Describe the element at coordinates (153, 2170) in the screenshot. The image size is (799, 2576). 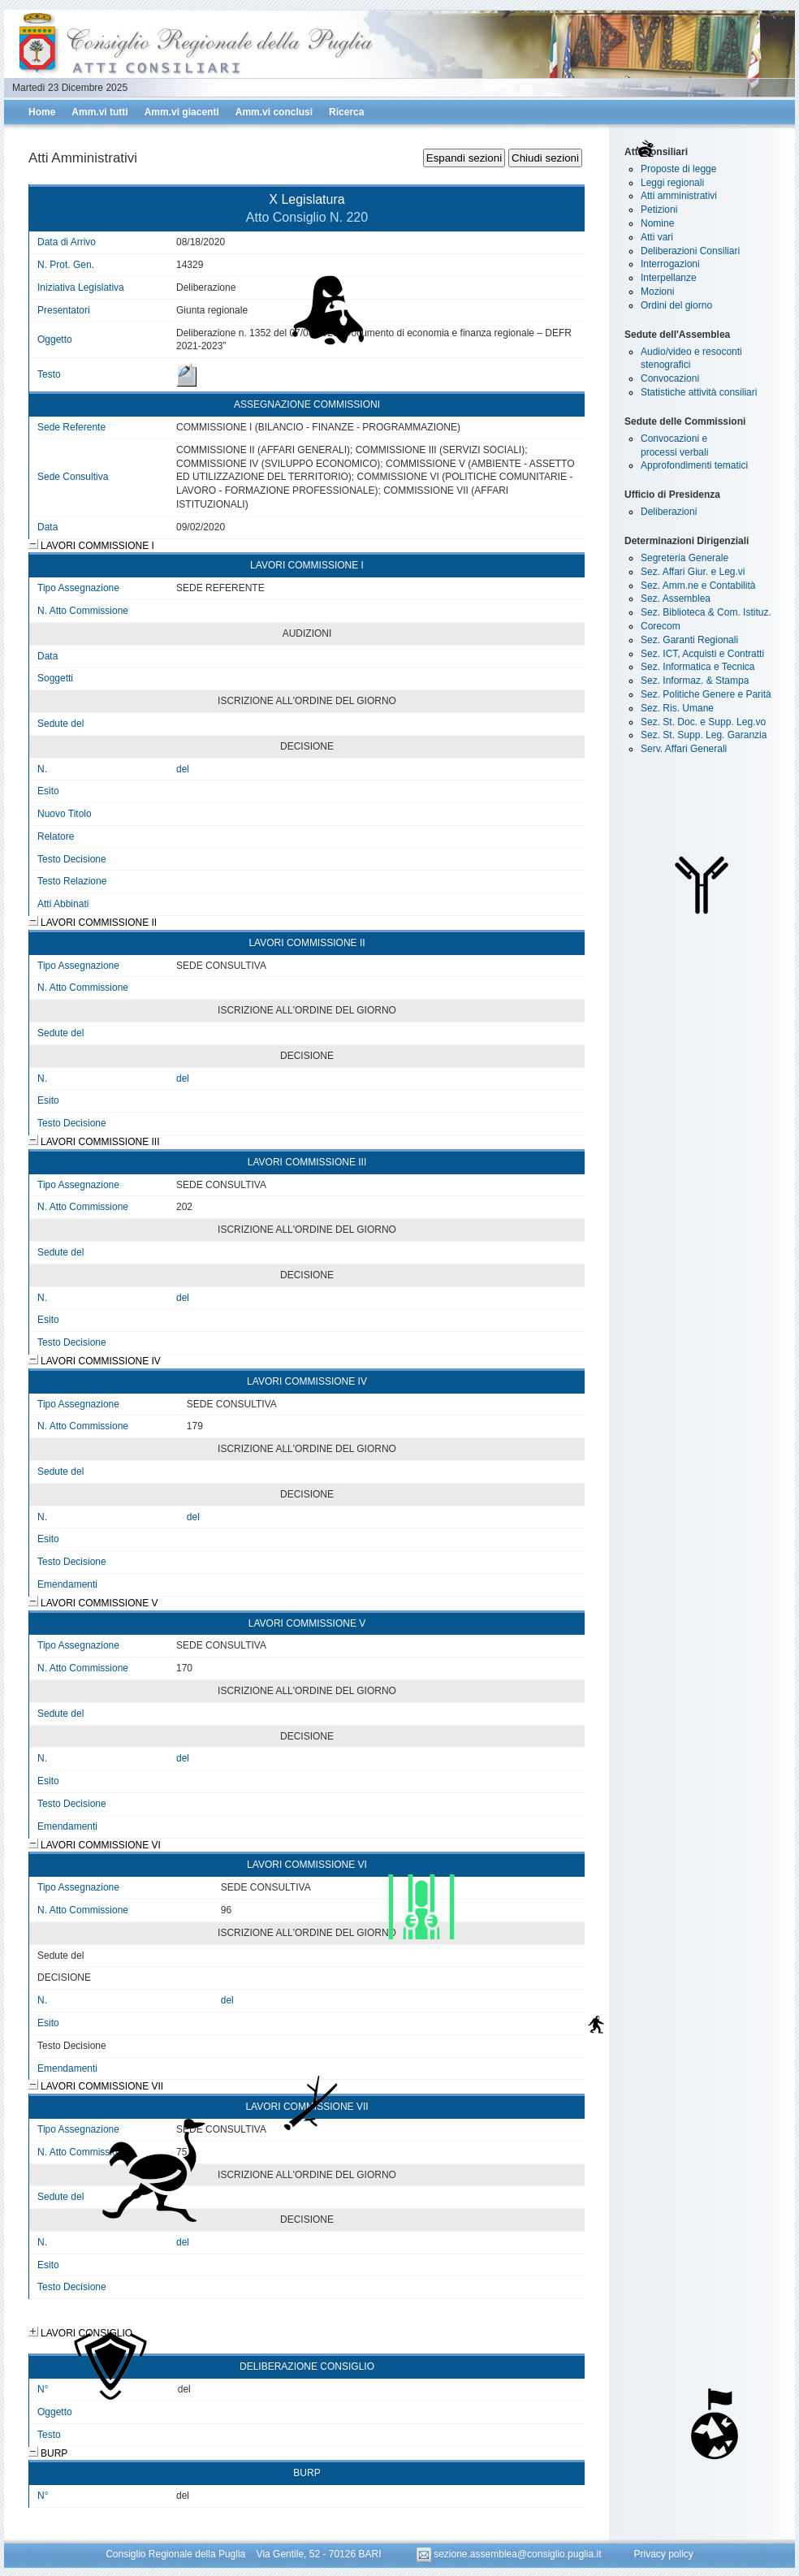
I see `ostrich character or animal in a game` at that location.